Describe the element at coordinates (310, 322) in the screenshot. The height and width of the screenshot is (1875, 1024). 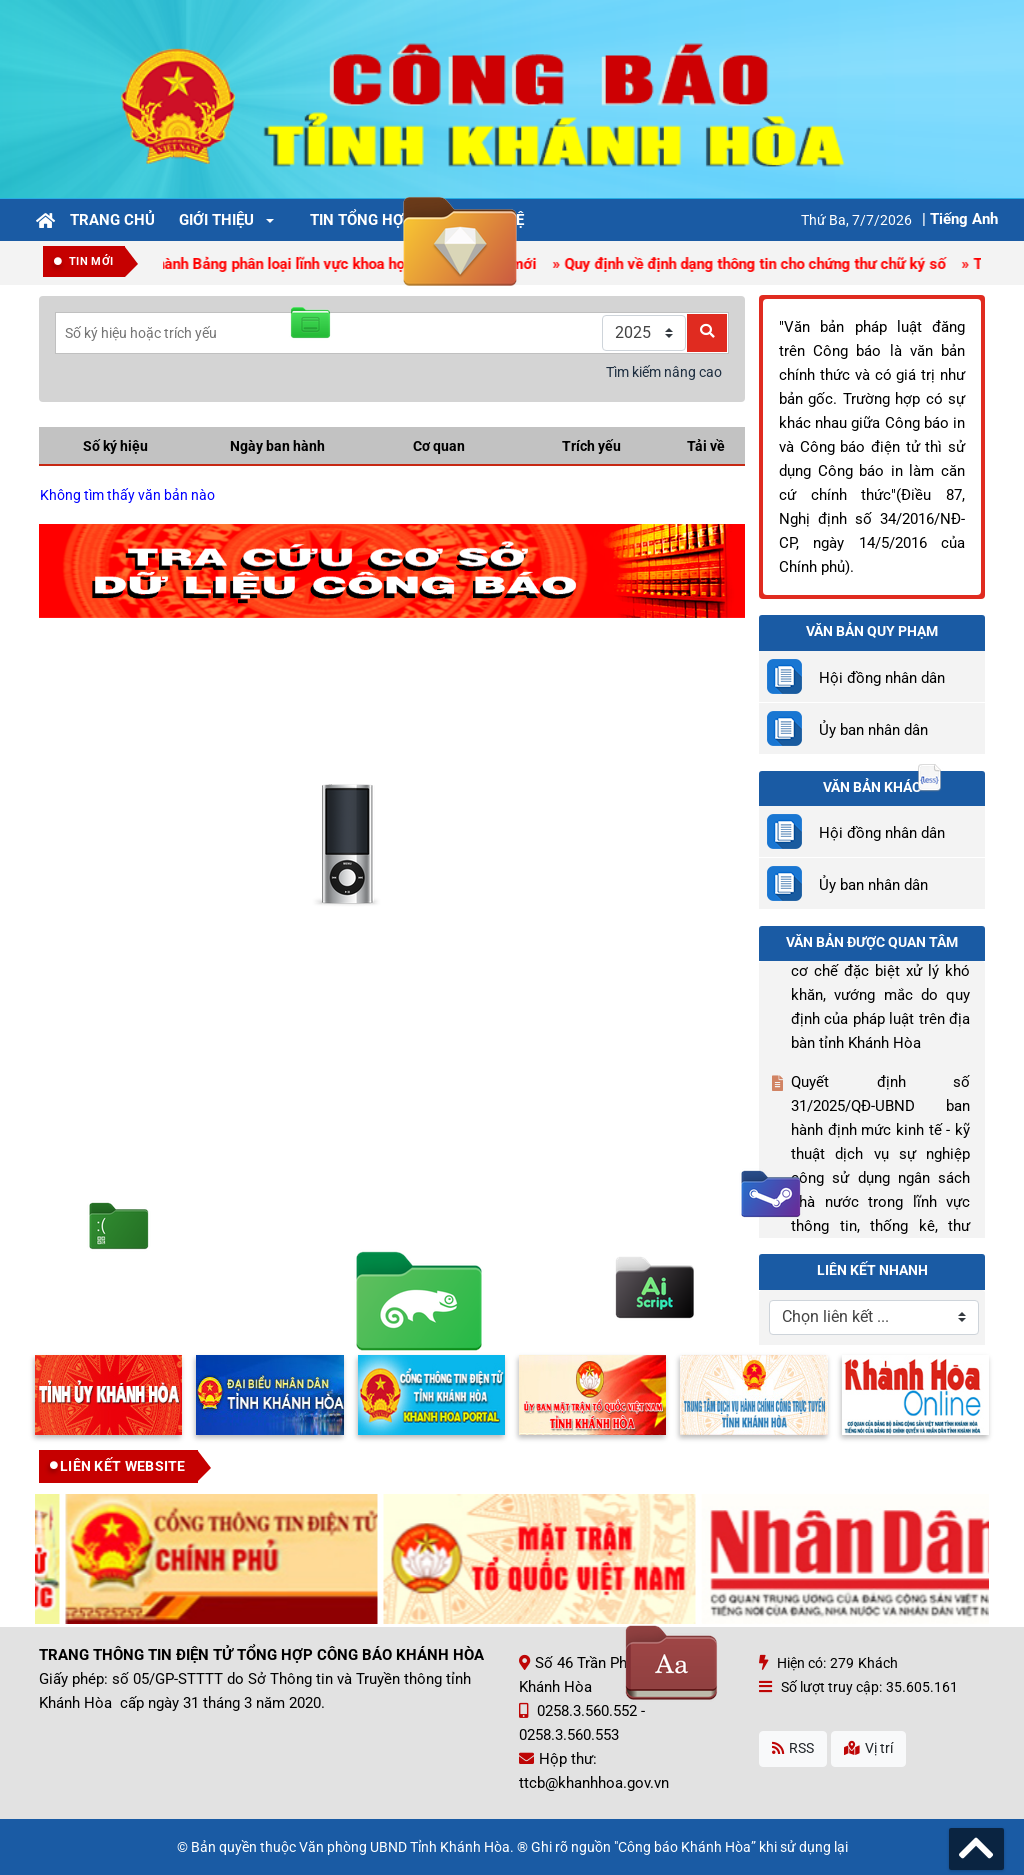
I see `open desktop folder` at that location.